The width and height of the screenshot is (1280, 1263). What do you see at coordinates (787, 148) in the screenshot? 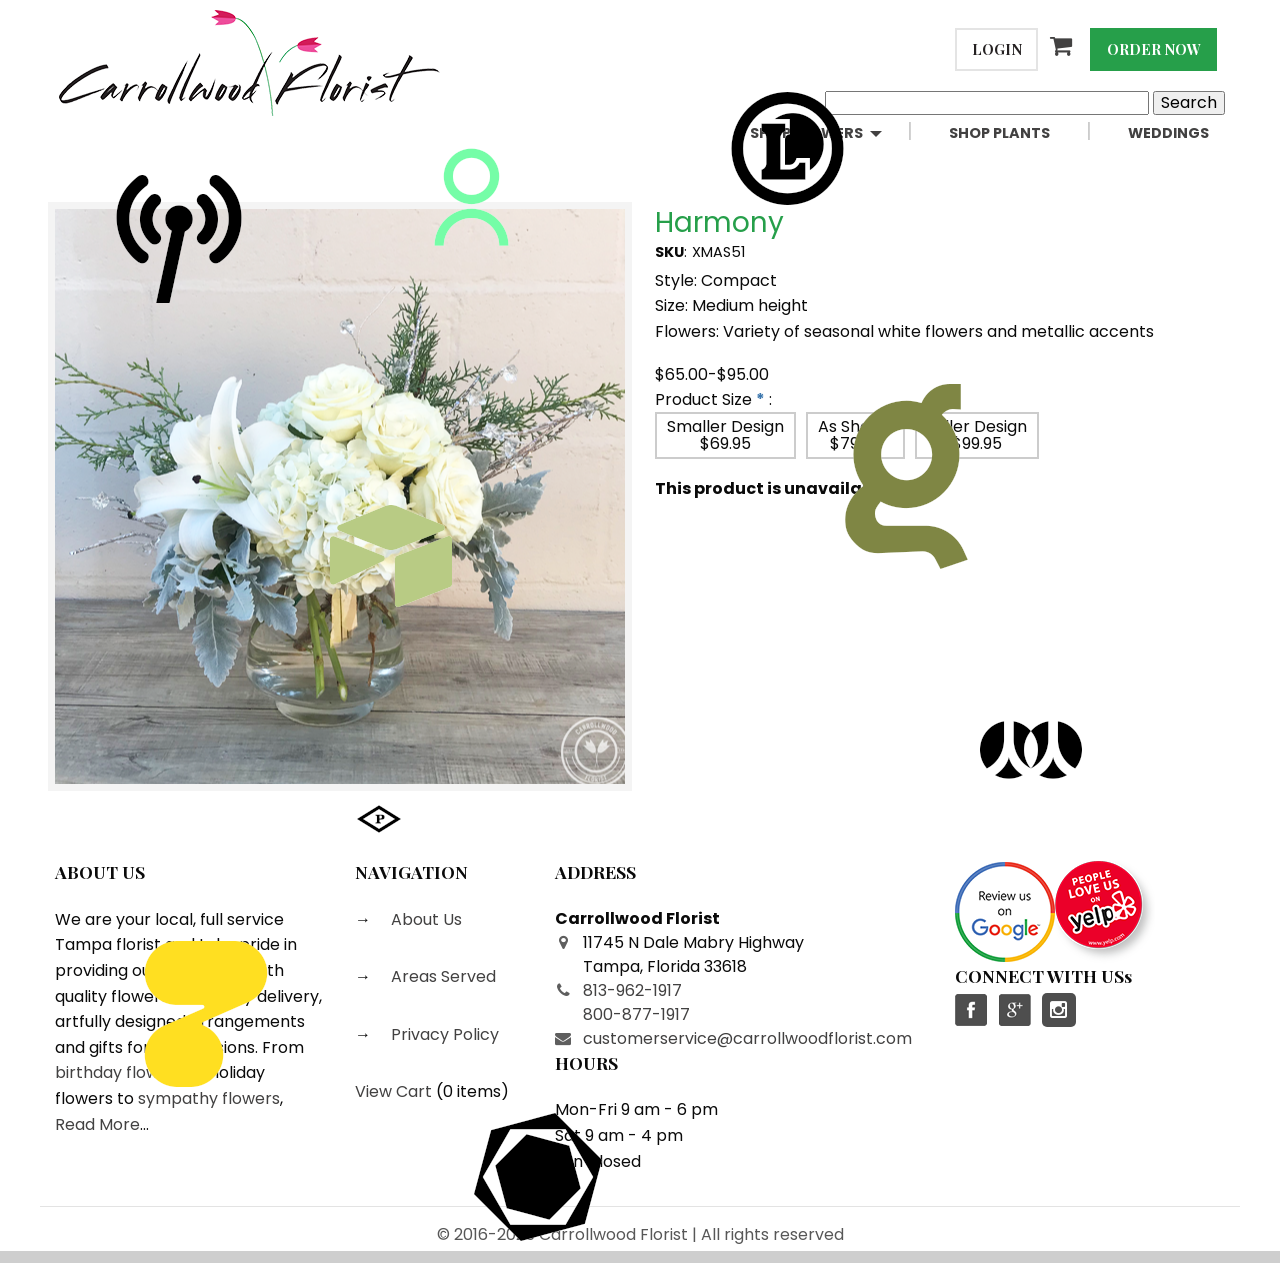
I see `E.Leclerc brand logo` at bounding box center [787, 148].